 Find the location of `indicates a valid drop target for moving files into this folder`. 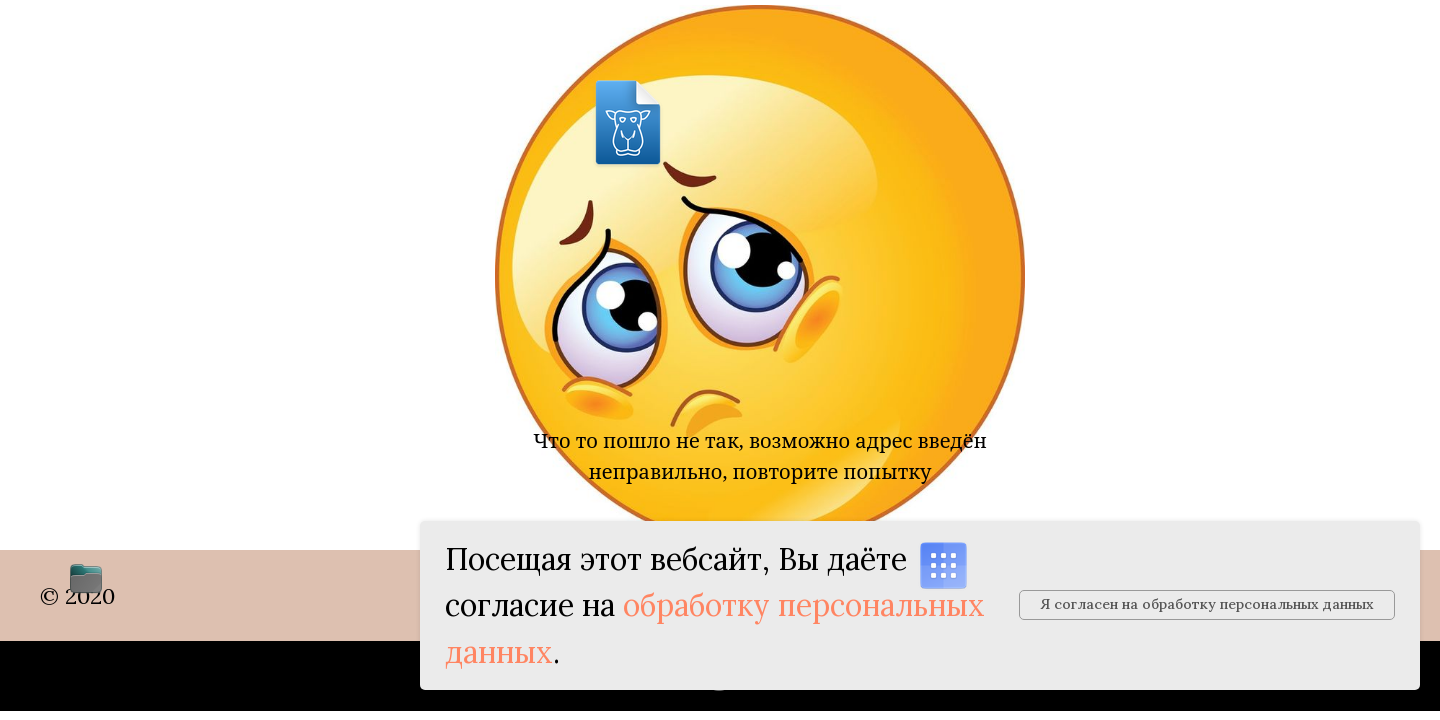

indicates a valid drop target for moving files into this folder is located at coordinates (86, 578).